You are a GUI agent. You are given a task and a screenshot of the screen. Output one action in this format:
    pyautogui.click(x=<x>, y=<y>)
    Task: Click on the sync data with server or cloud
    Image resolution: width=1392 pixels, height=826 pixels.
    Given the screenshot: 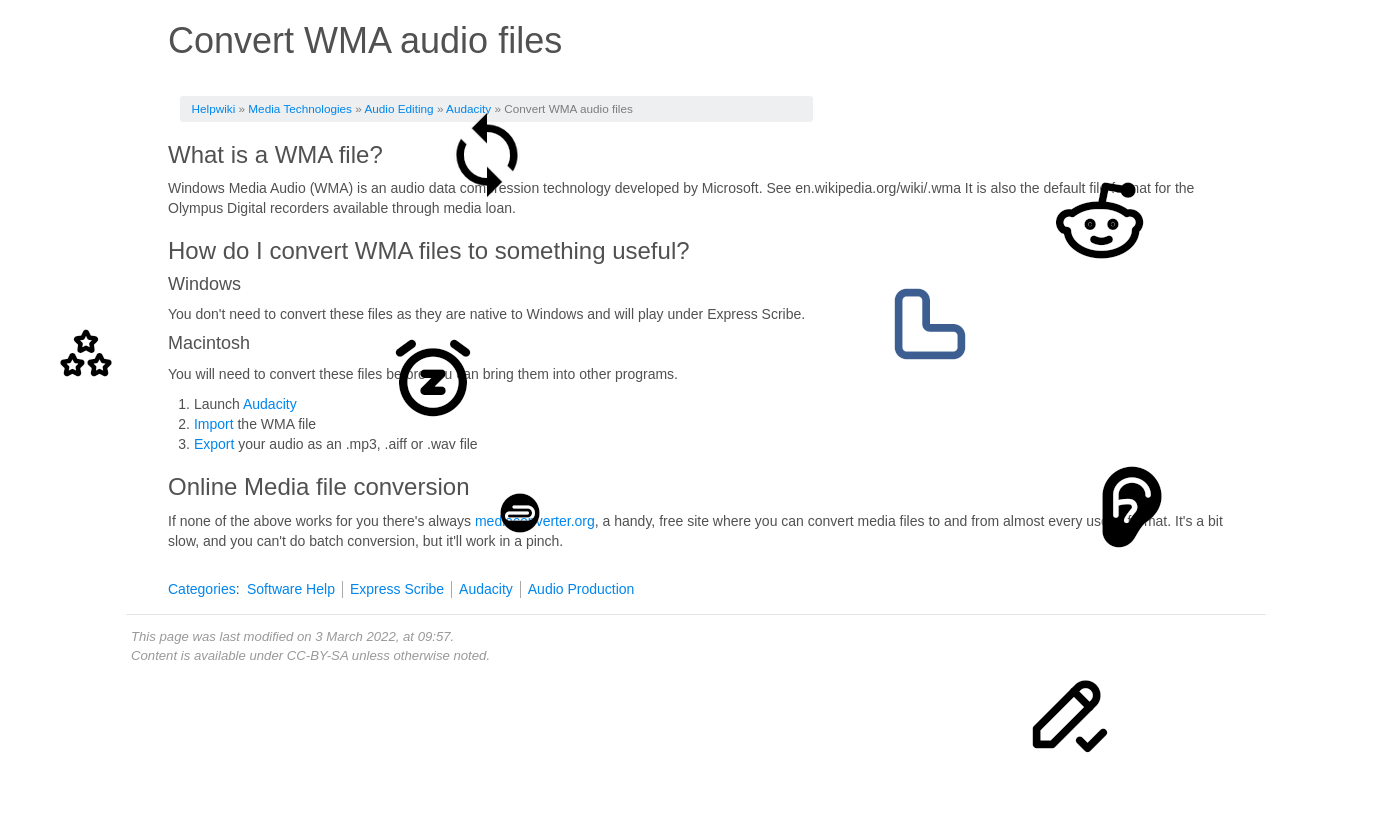 What is the action you would take?
    pyautogui.click(x=487, y=155)
    